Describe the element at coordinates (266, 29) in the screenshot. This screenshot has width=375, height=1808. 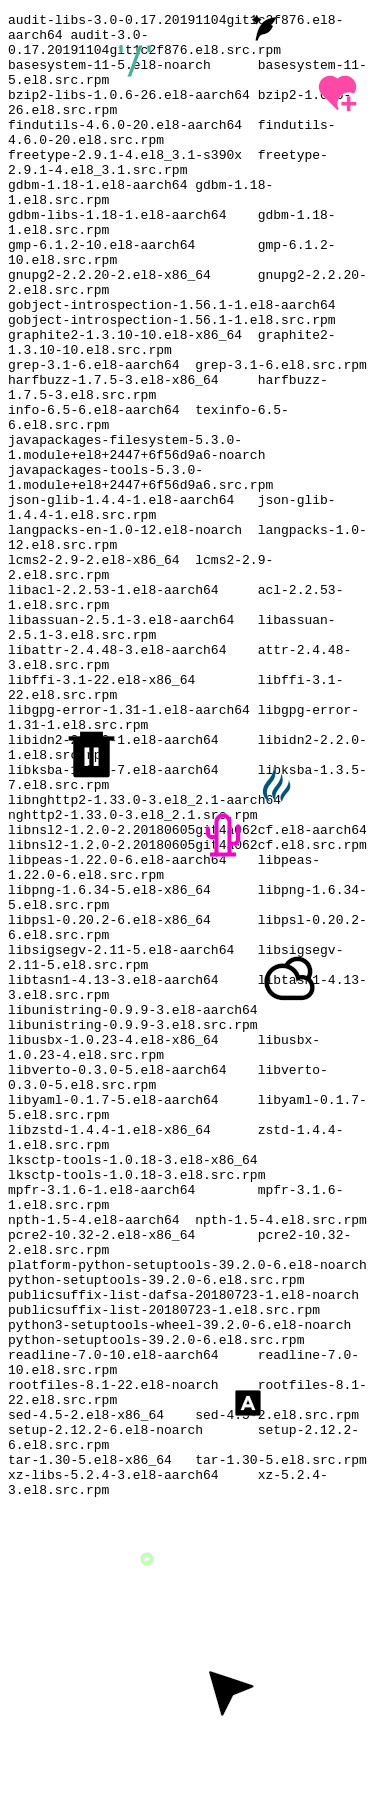
I see `compose with AI writing assistance` at that location.